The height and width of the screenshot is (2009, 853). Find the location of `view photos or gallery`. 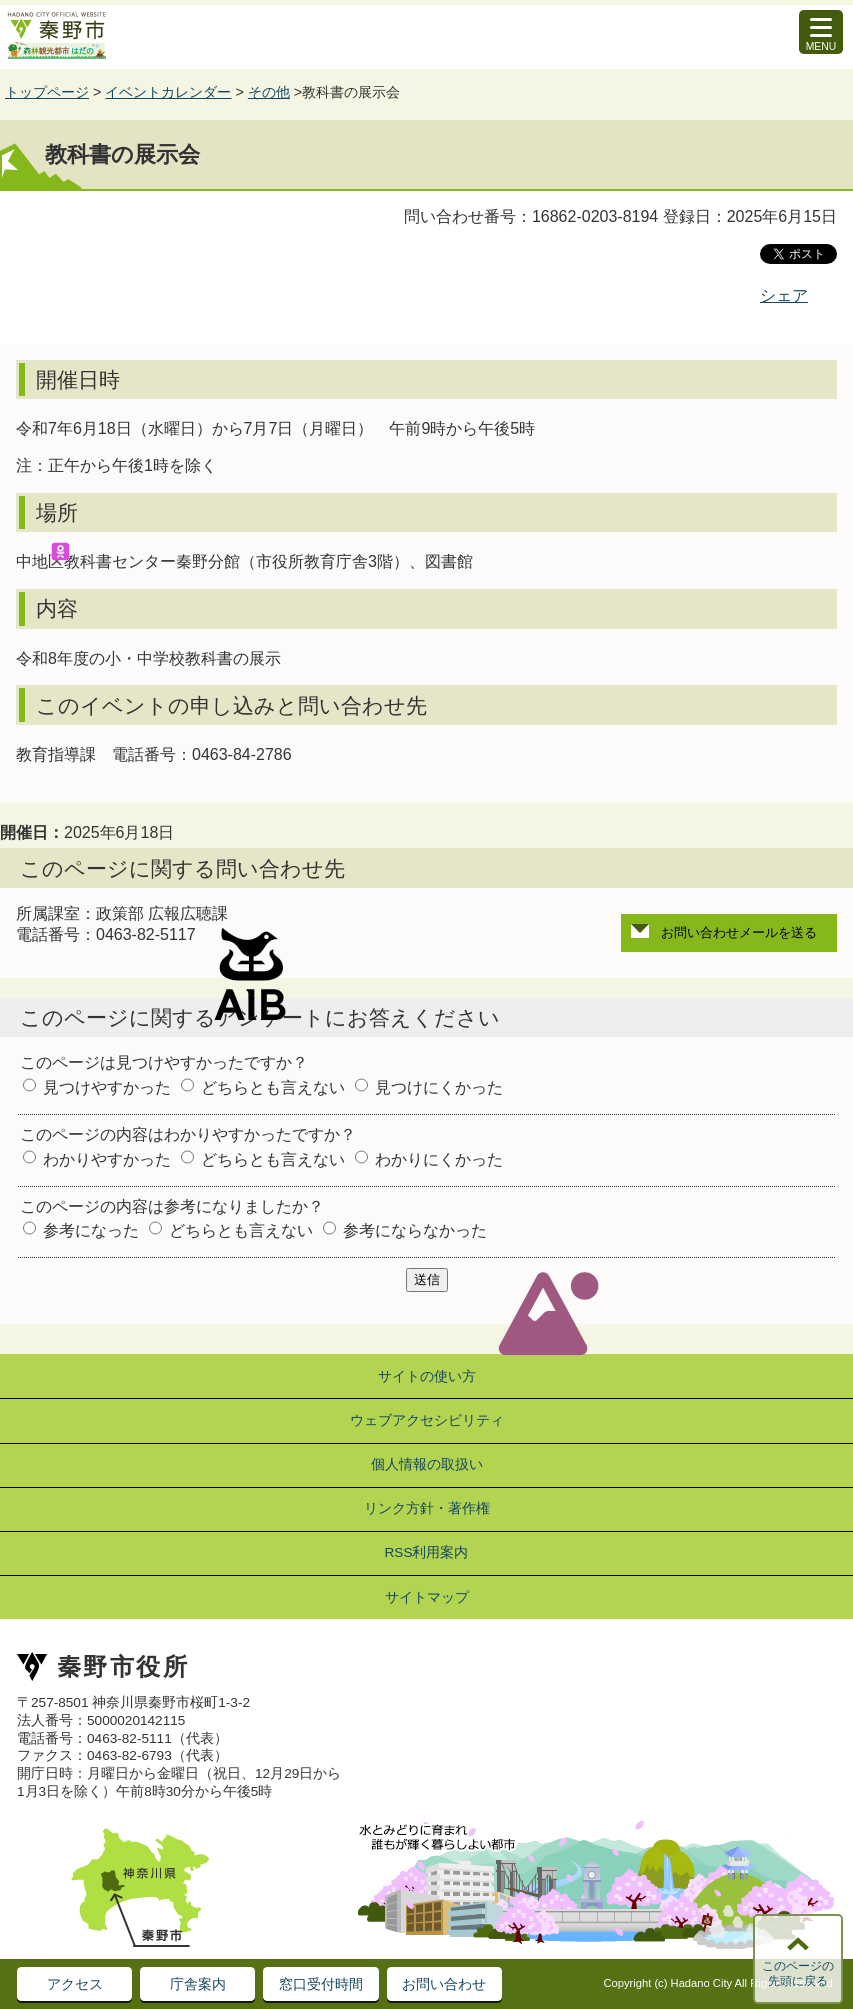

view photos or gallery is located at coordinates (548, 1316).